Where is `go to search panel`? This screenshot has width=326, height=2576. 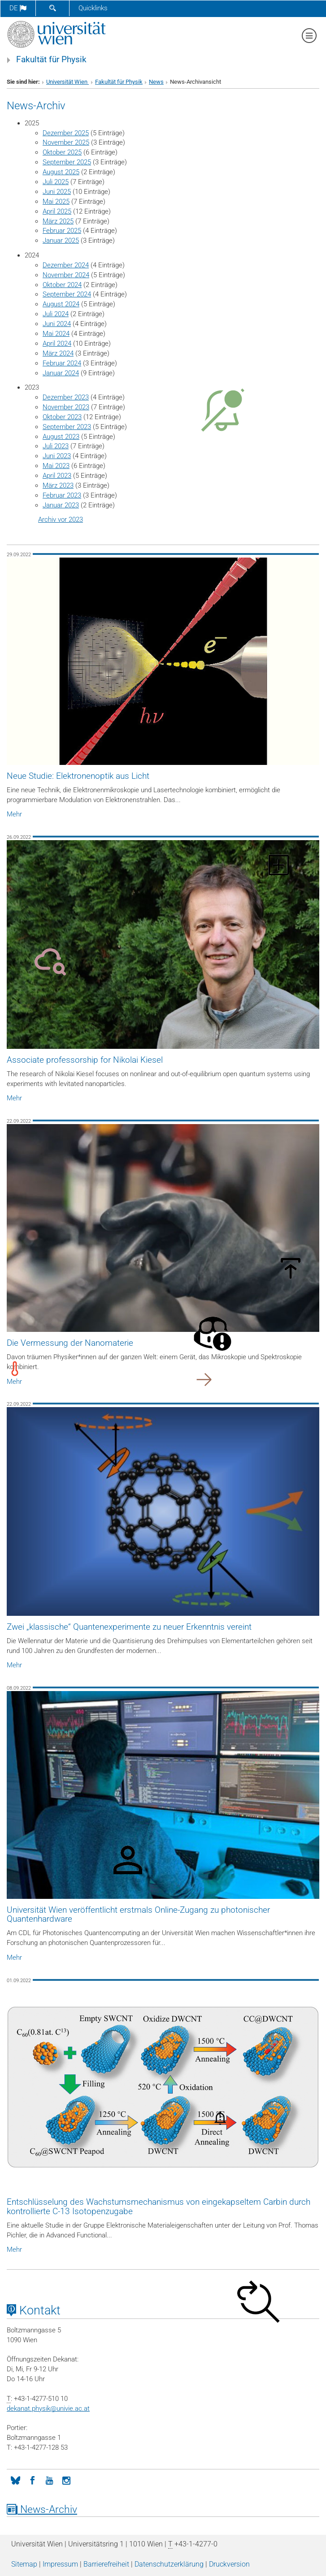
go to search panel is located at coordinates (260, 2303).